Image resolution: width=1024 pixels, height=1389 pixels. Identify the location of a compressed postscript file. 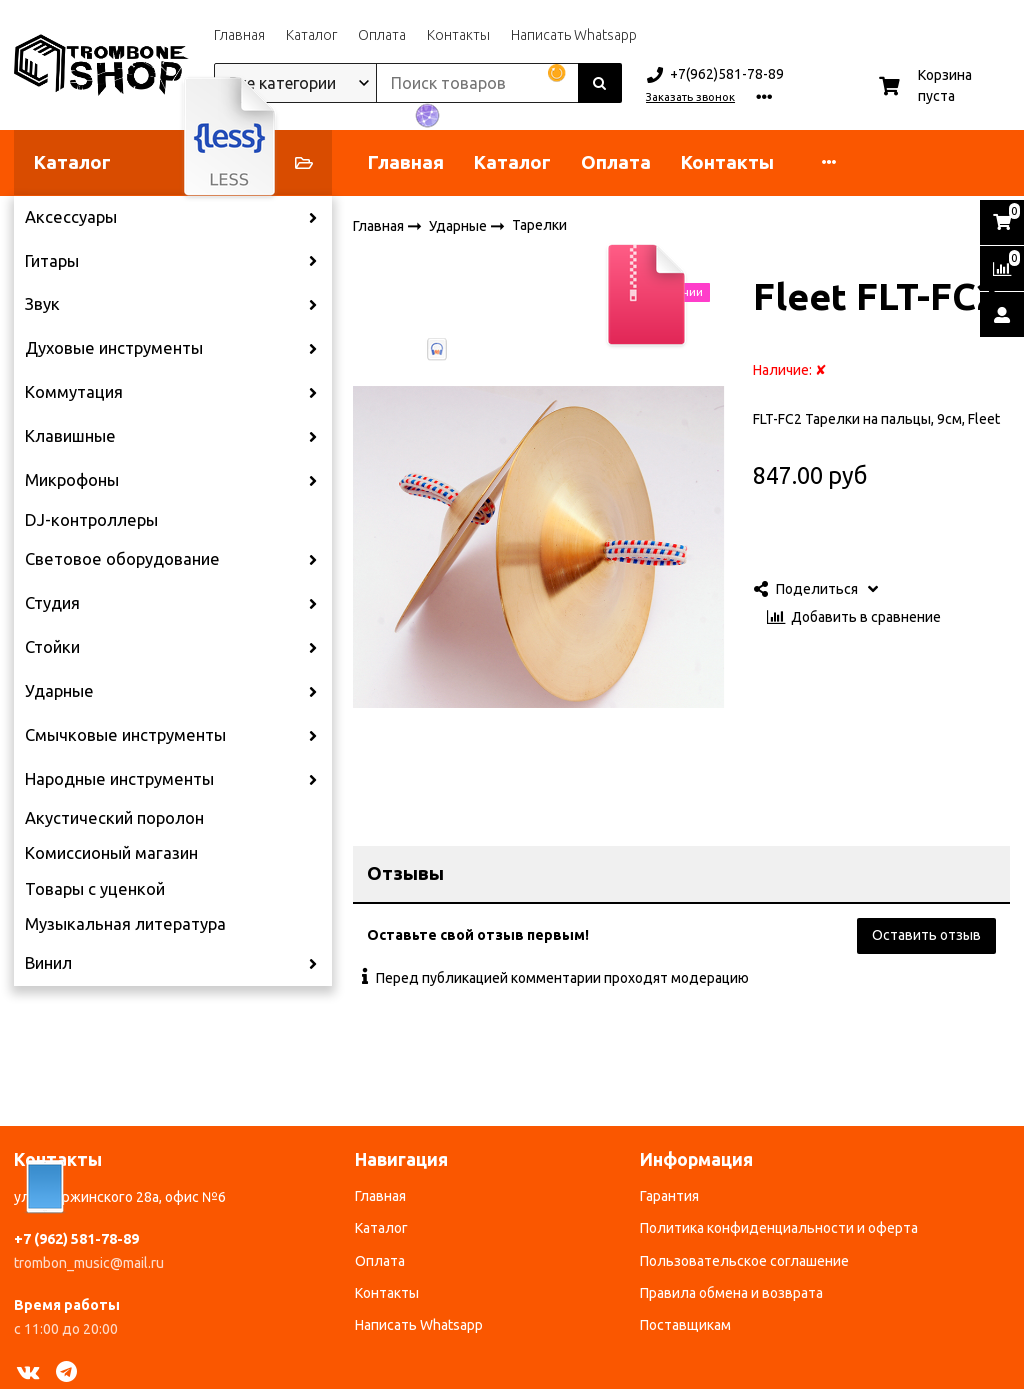
(646, 296).